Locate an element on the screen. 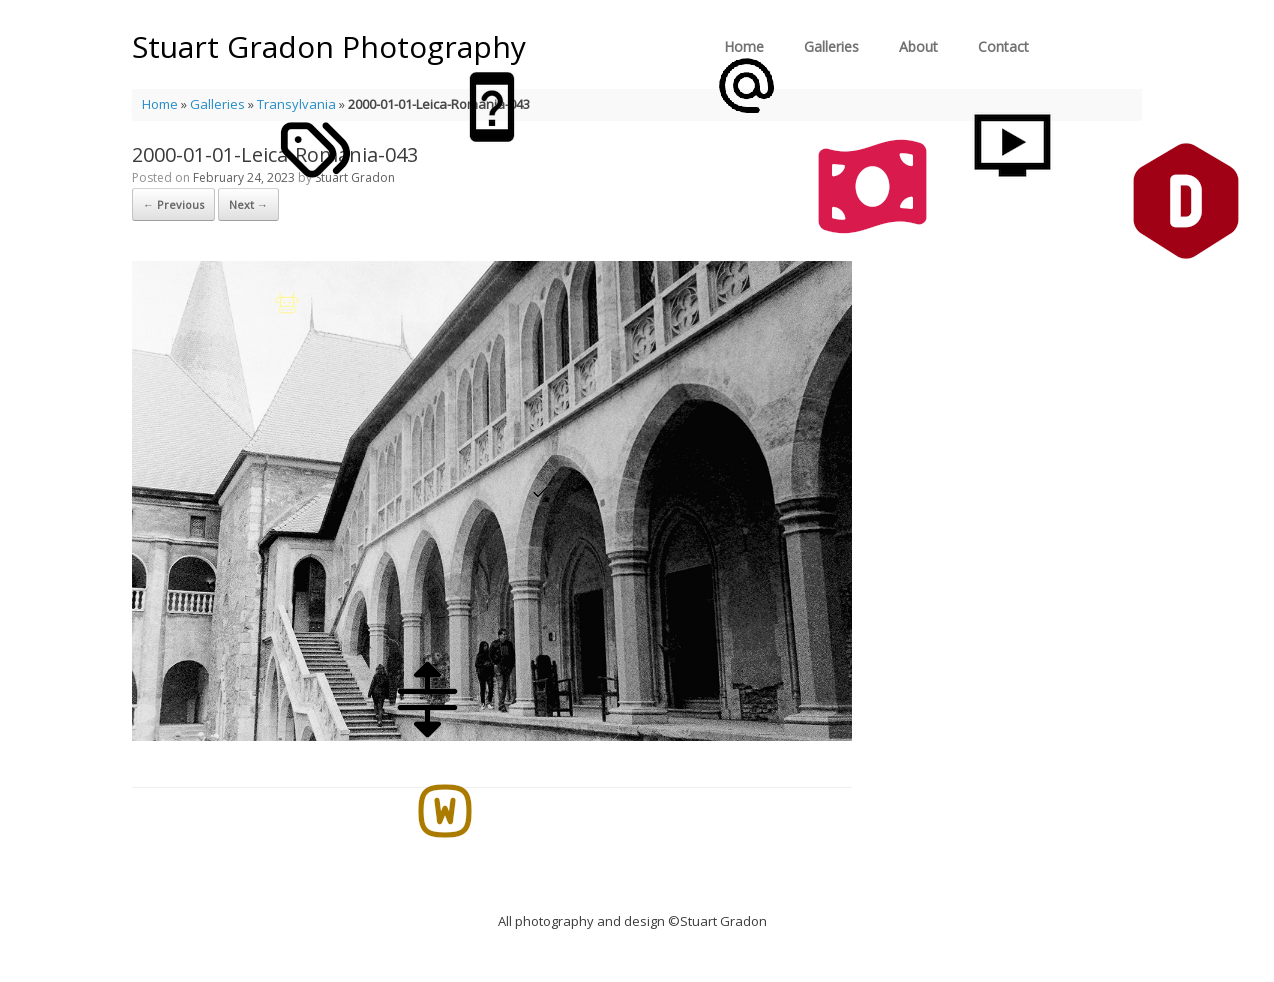  play on-demand video content is located at coordinates (1012, 145).